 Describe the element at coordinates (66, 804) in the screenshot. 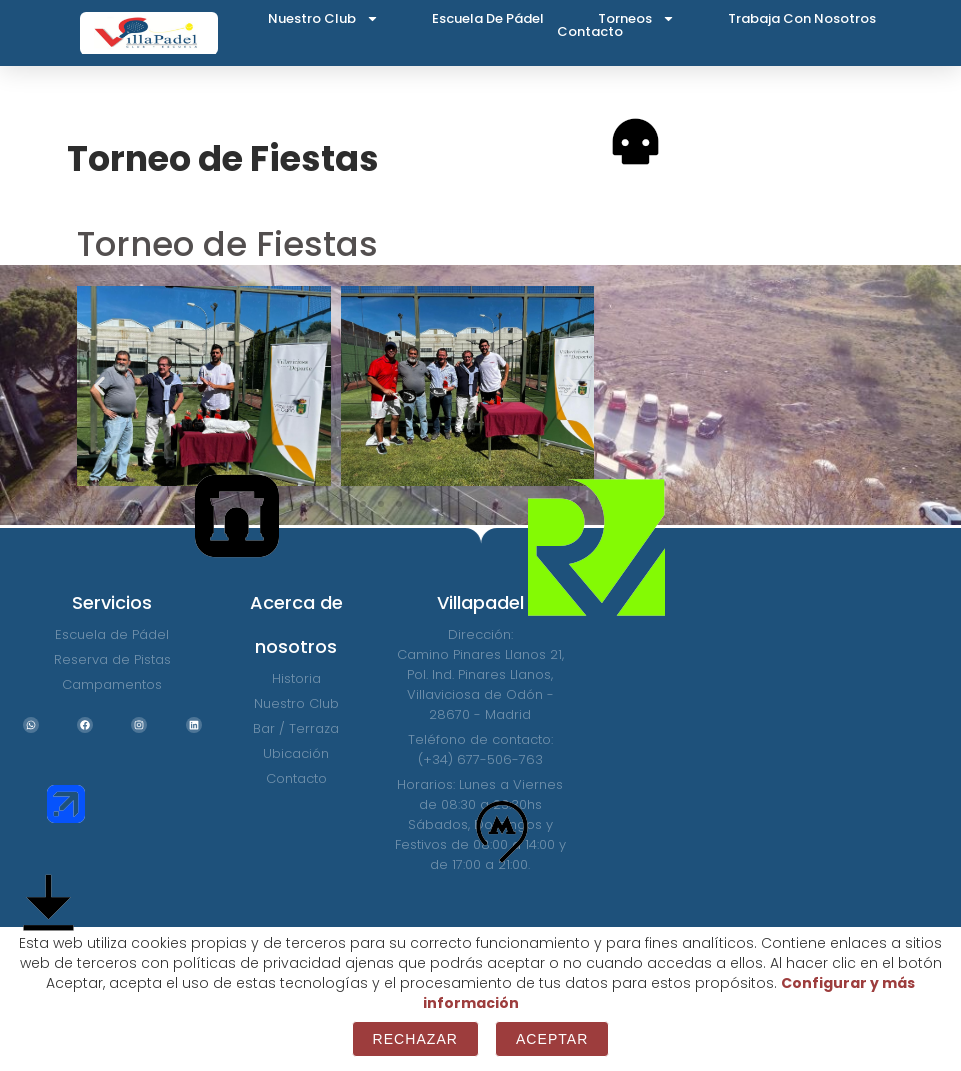

I see `open the Expedia travel booking app` at that location.